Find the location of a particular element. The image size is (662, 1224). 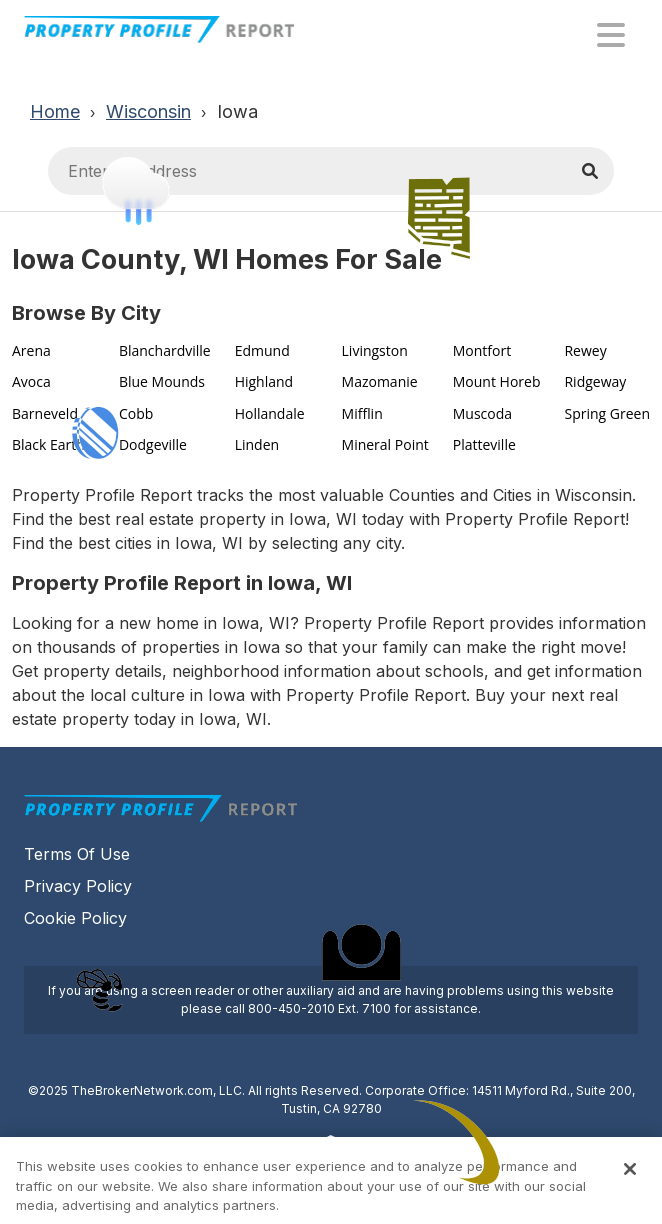

represents a coin or currency item in-game is located at coordinates (96, 433).